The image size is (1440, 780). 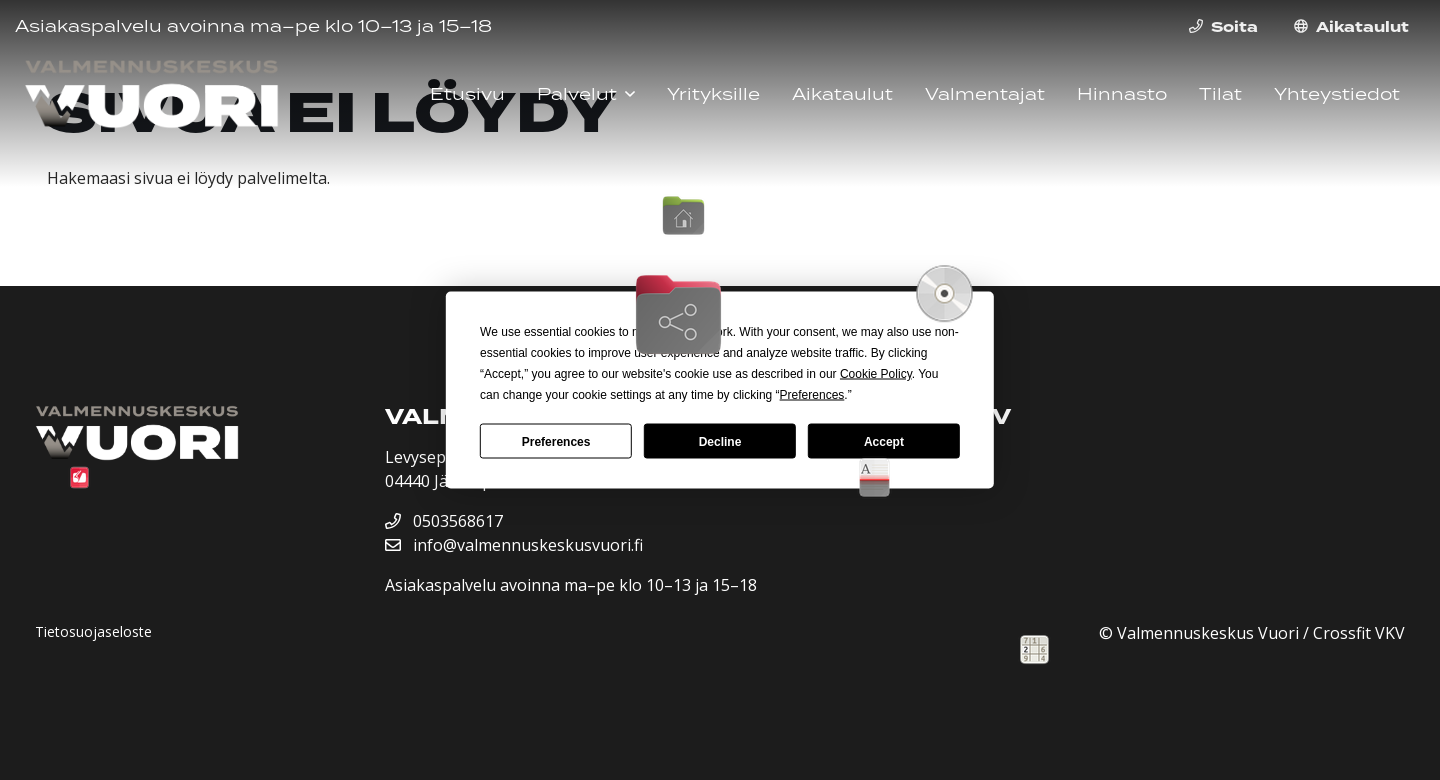 What do you see at coordinates (874, 477) in the screenshot?
I see `open simple scan document scanner app` at bounding box center [874, 477].